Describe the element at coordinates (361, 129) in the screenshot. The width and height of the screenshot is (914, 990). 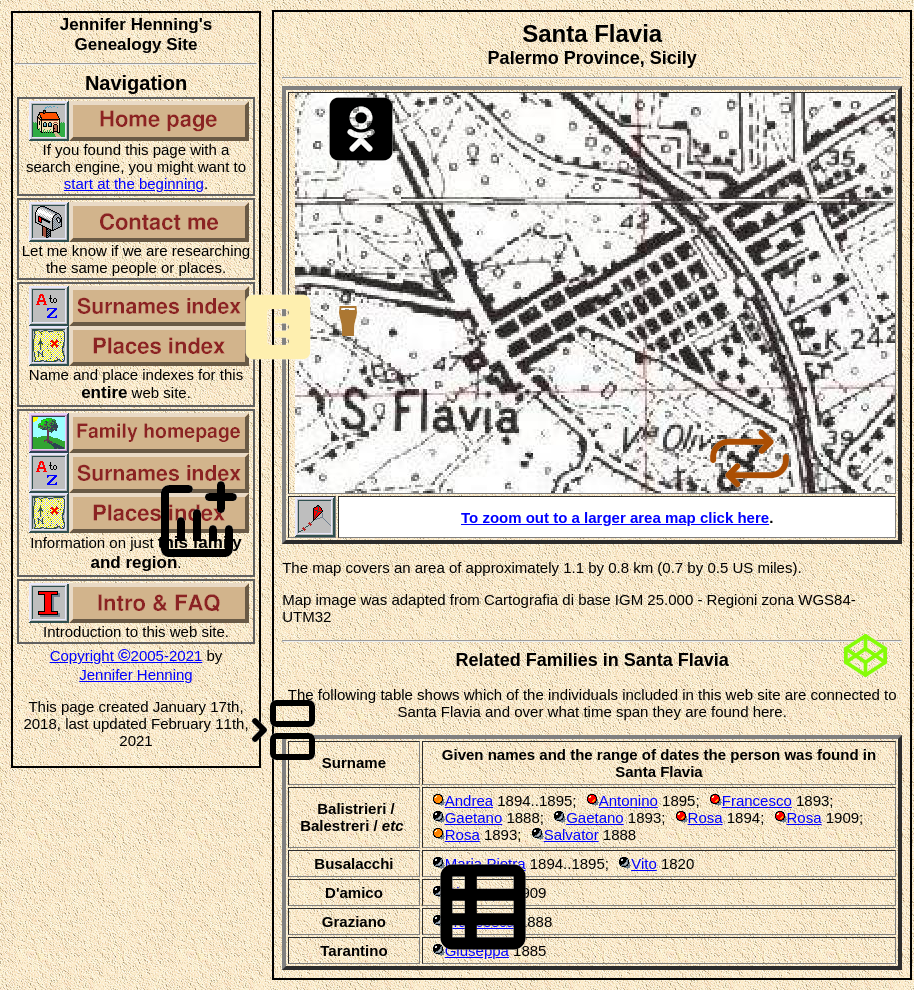
I see `open odnoklassniki social network app` at that location.